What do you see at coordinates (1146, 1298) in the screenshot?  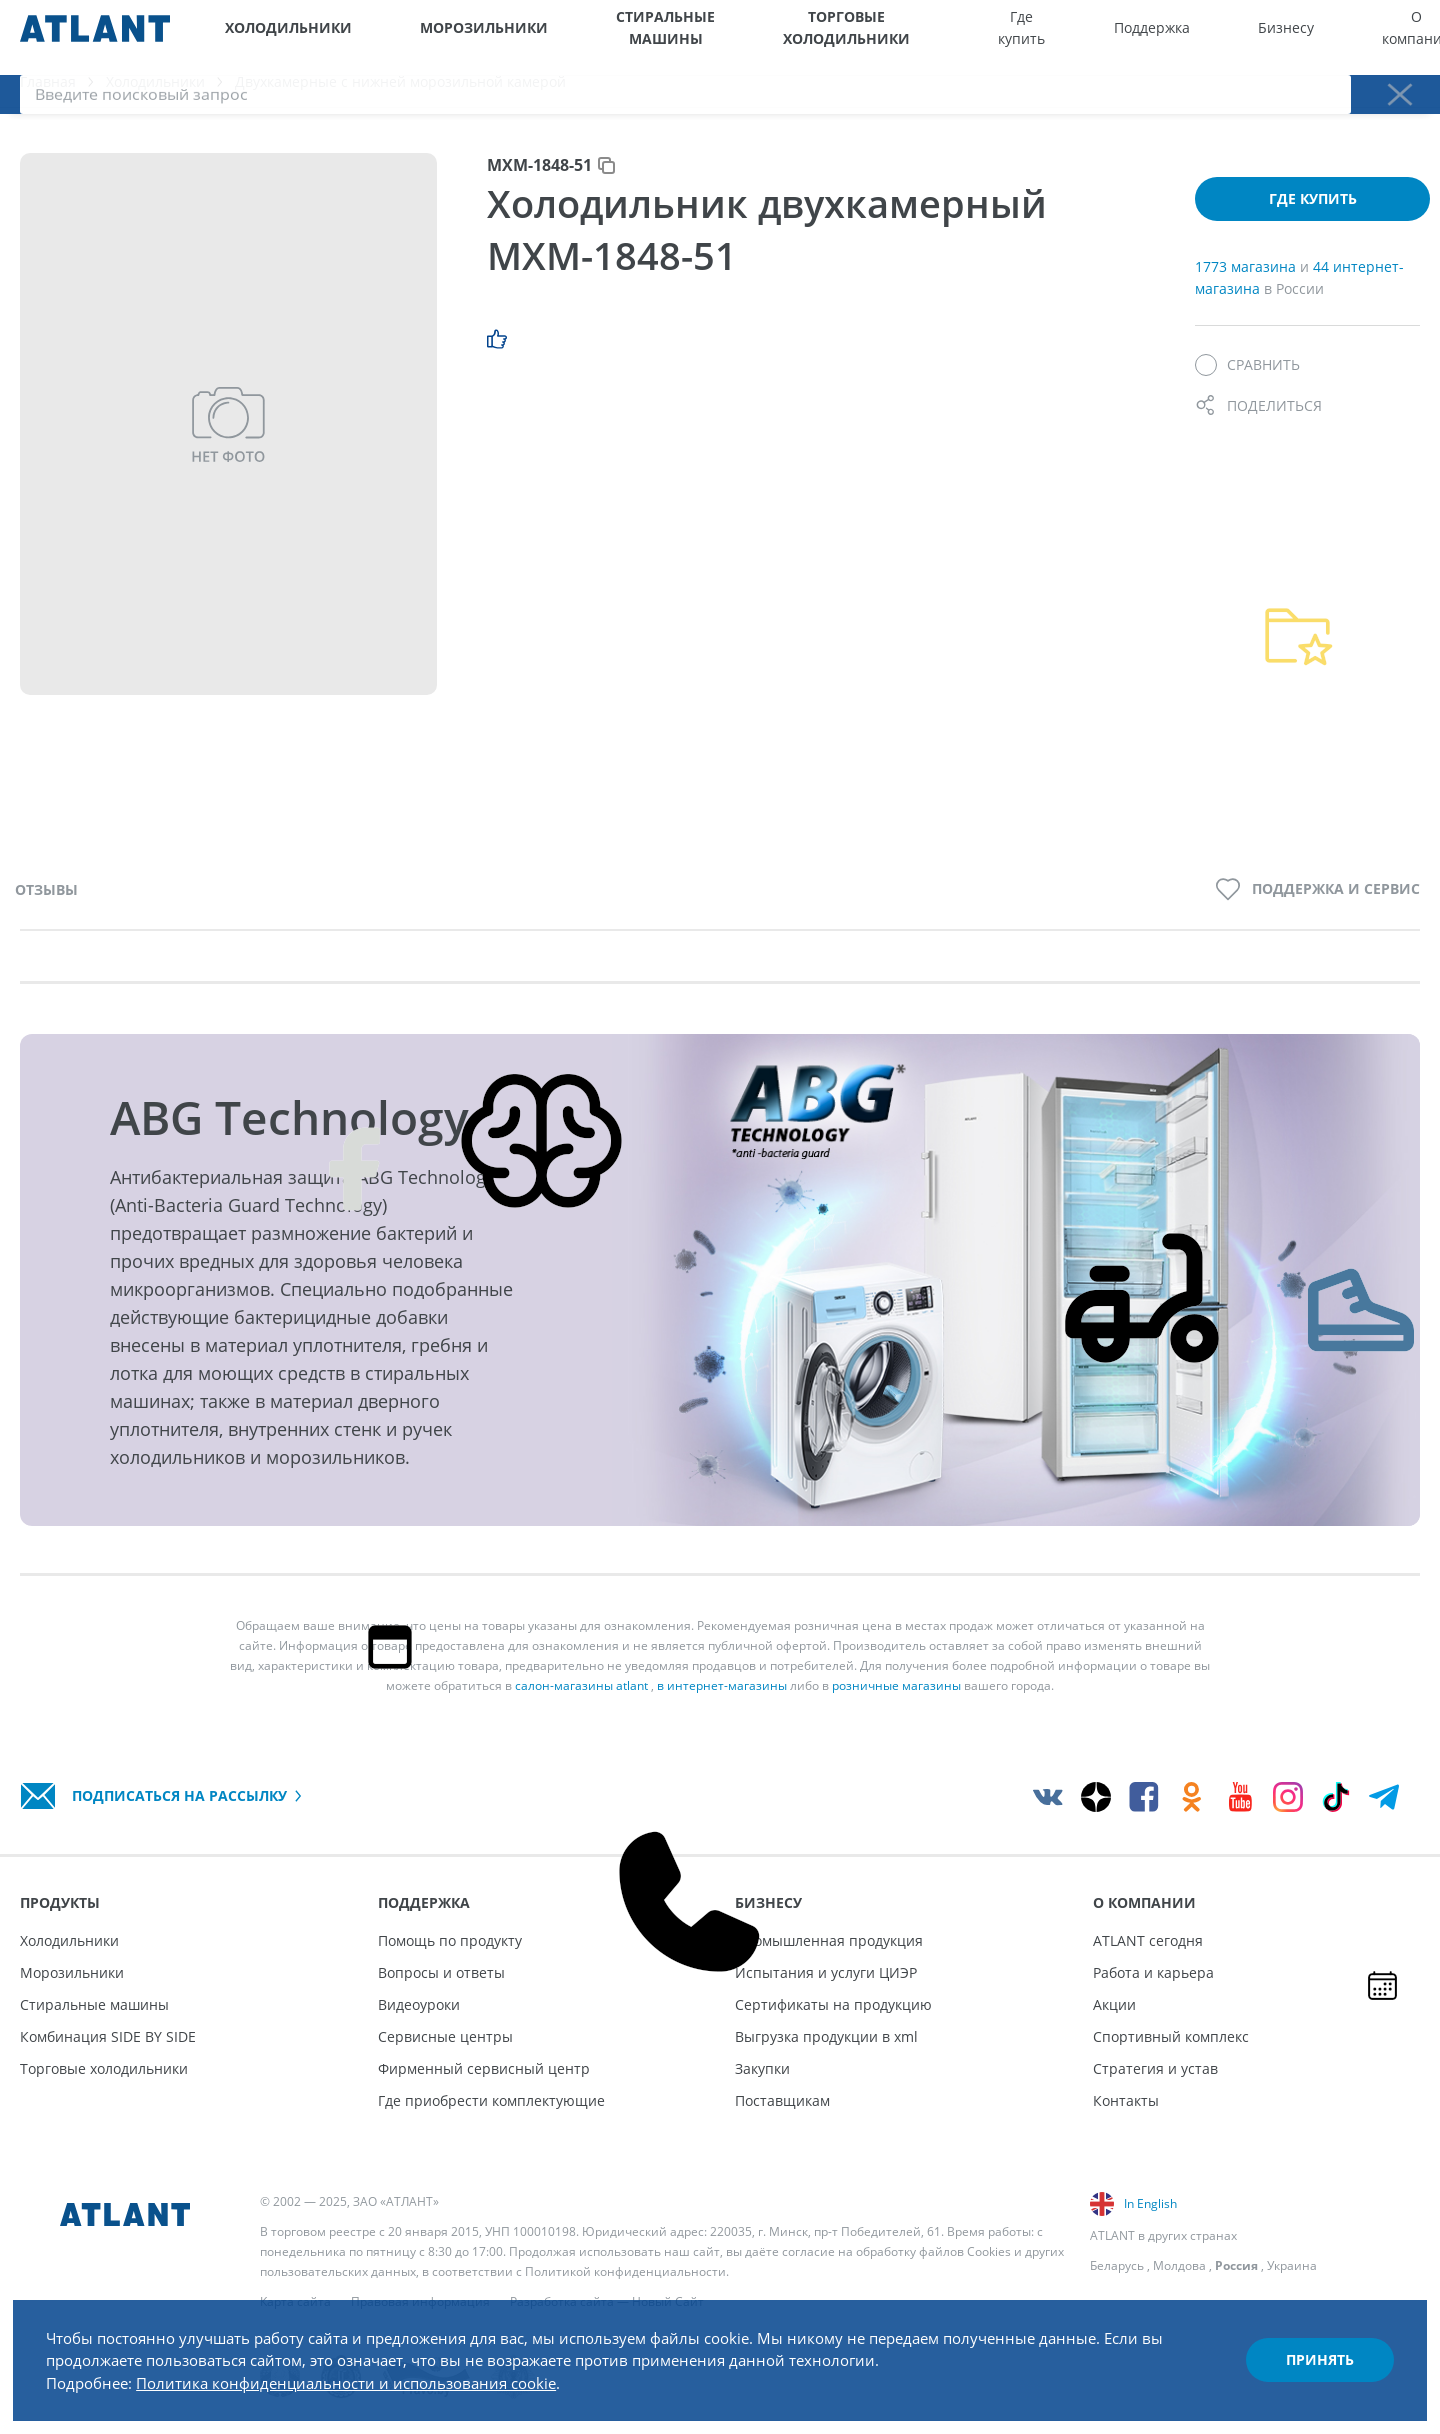 I see `select moped or scooter delivery` at bounding box center [1146, 1298].